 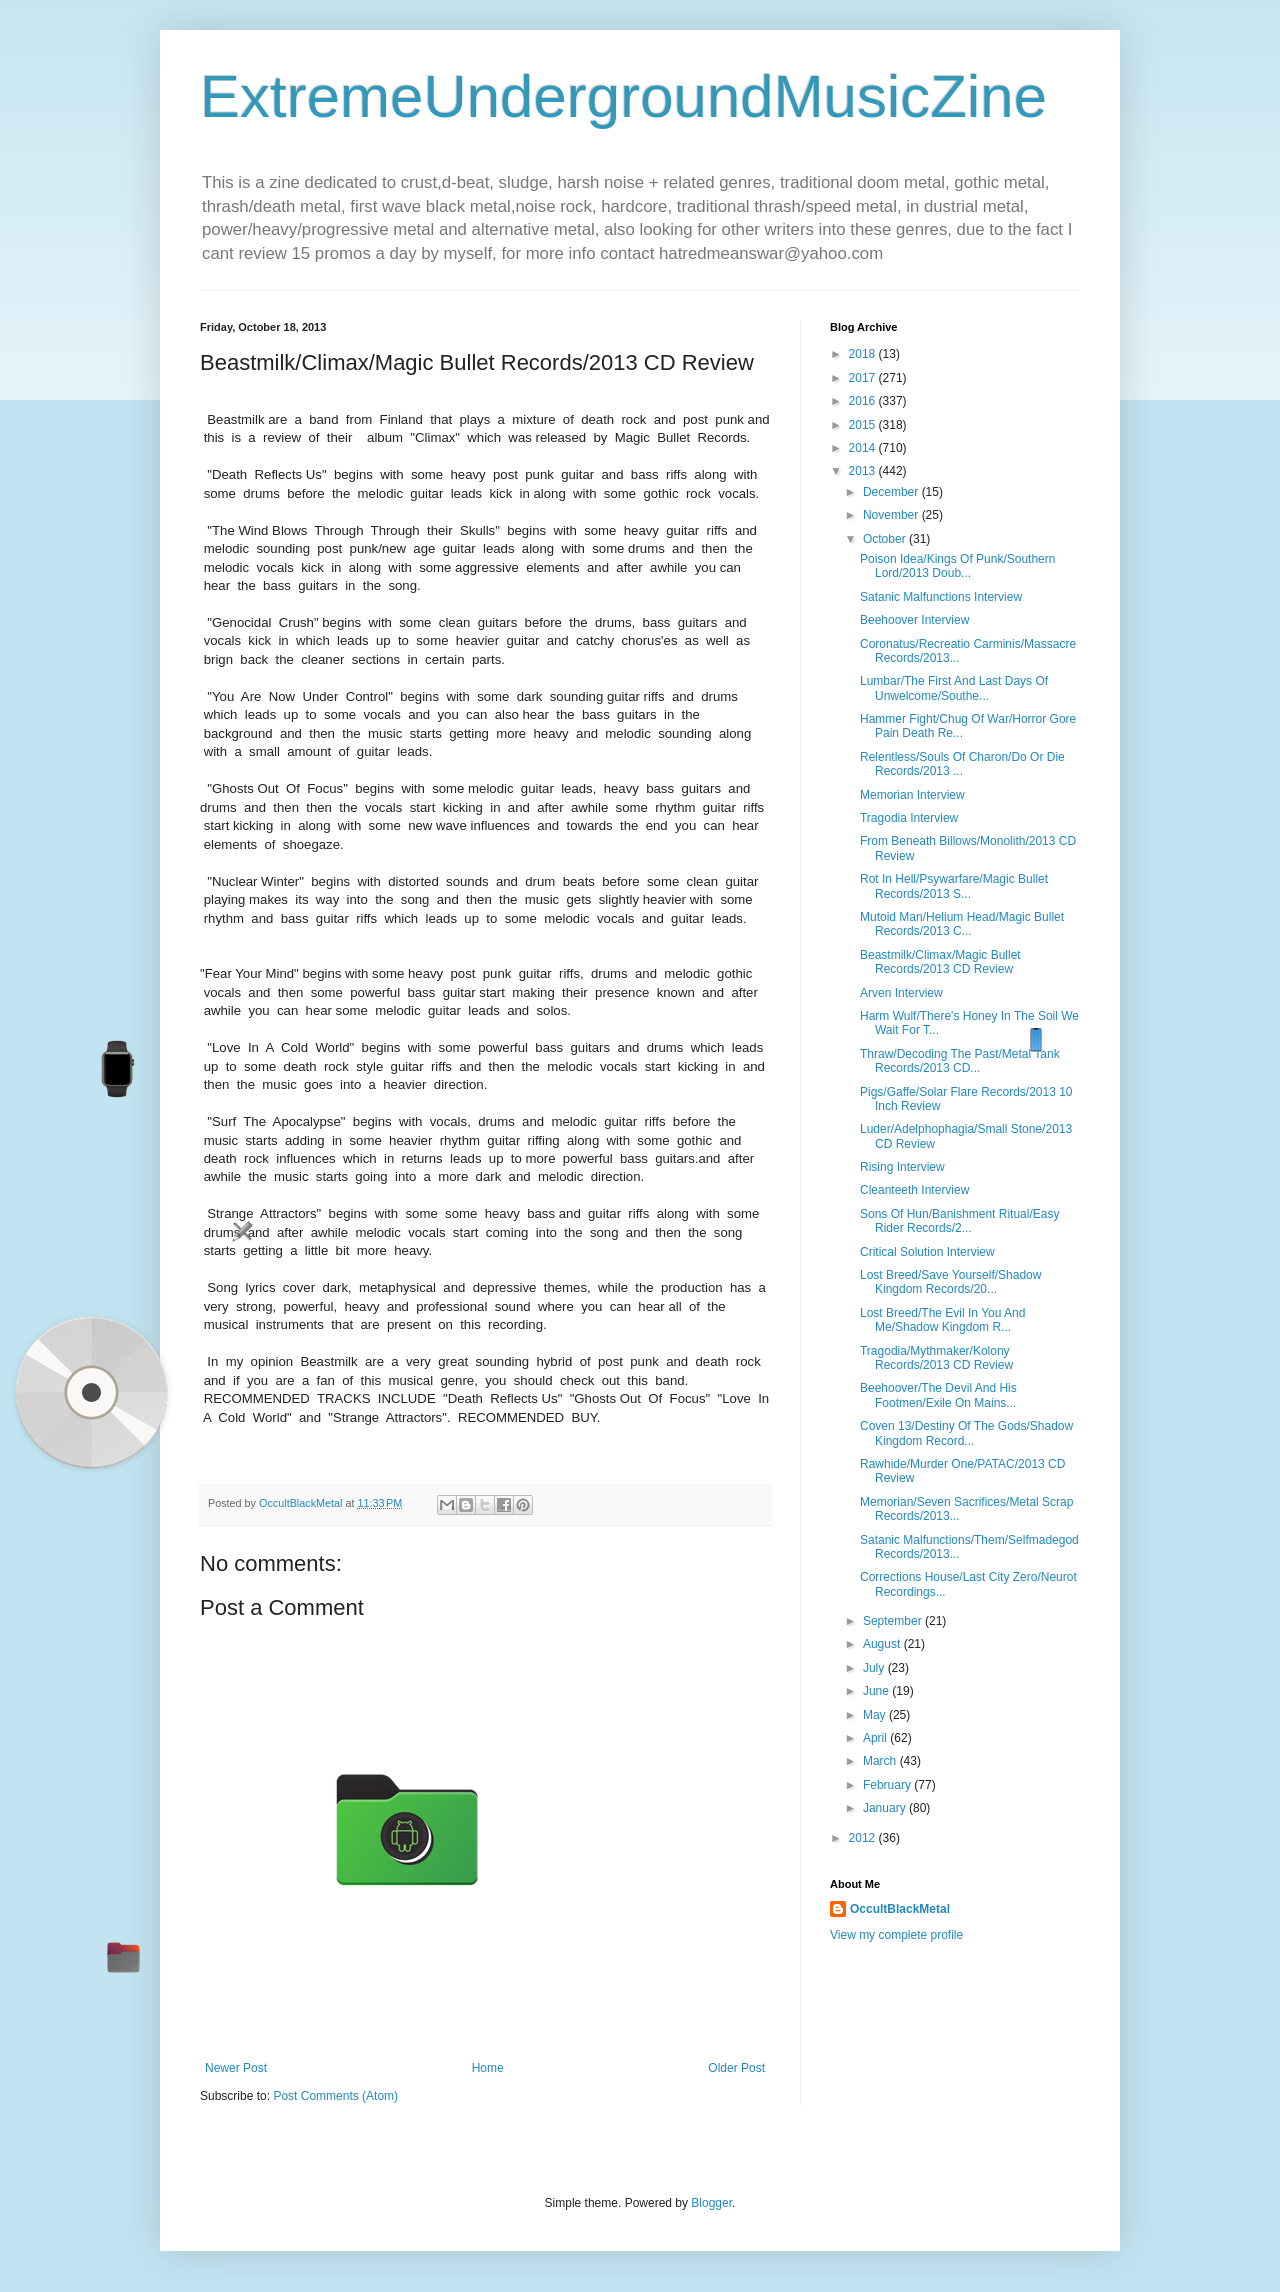 What do you see at coordinates (117, 1069) in the screenshot?
I see `manage connected Apple Watch device` at bounding box center [117, 1069].